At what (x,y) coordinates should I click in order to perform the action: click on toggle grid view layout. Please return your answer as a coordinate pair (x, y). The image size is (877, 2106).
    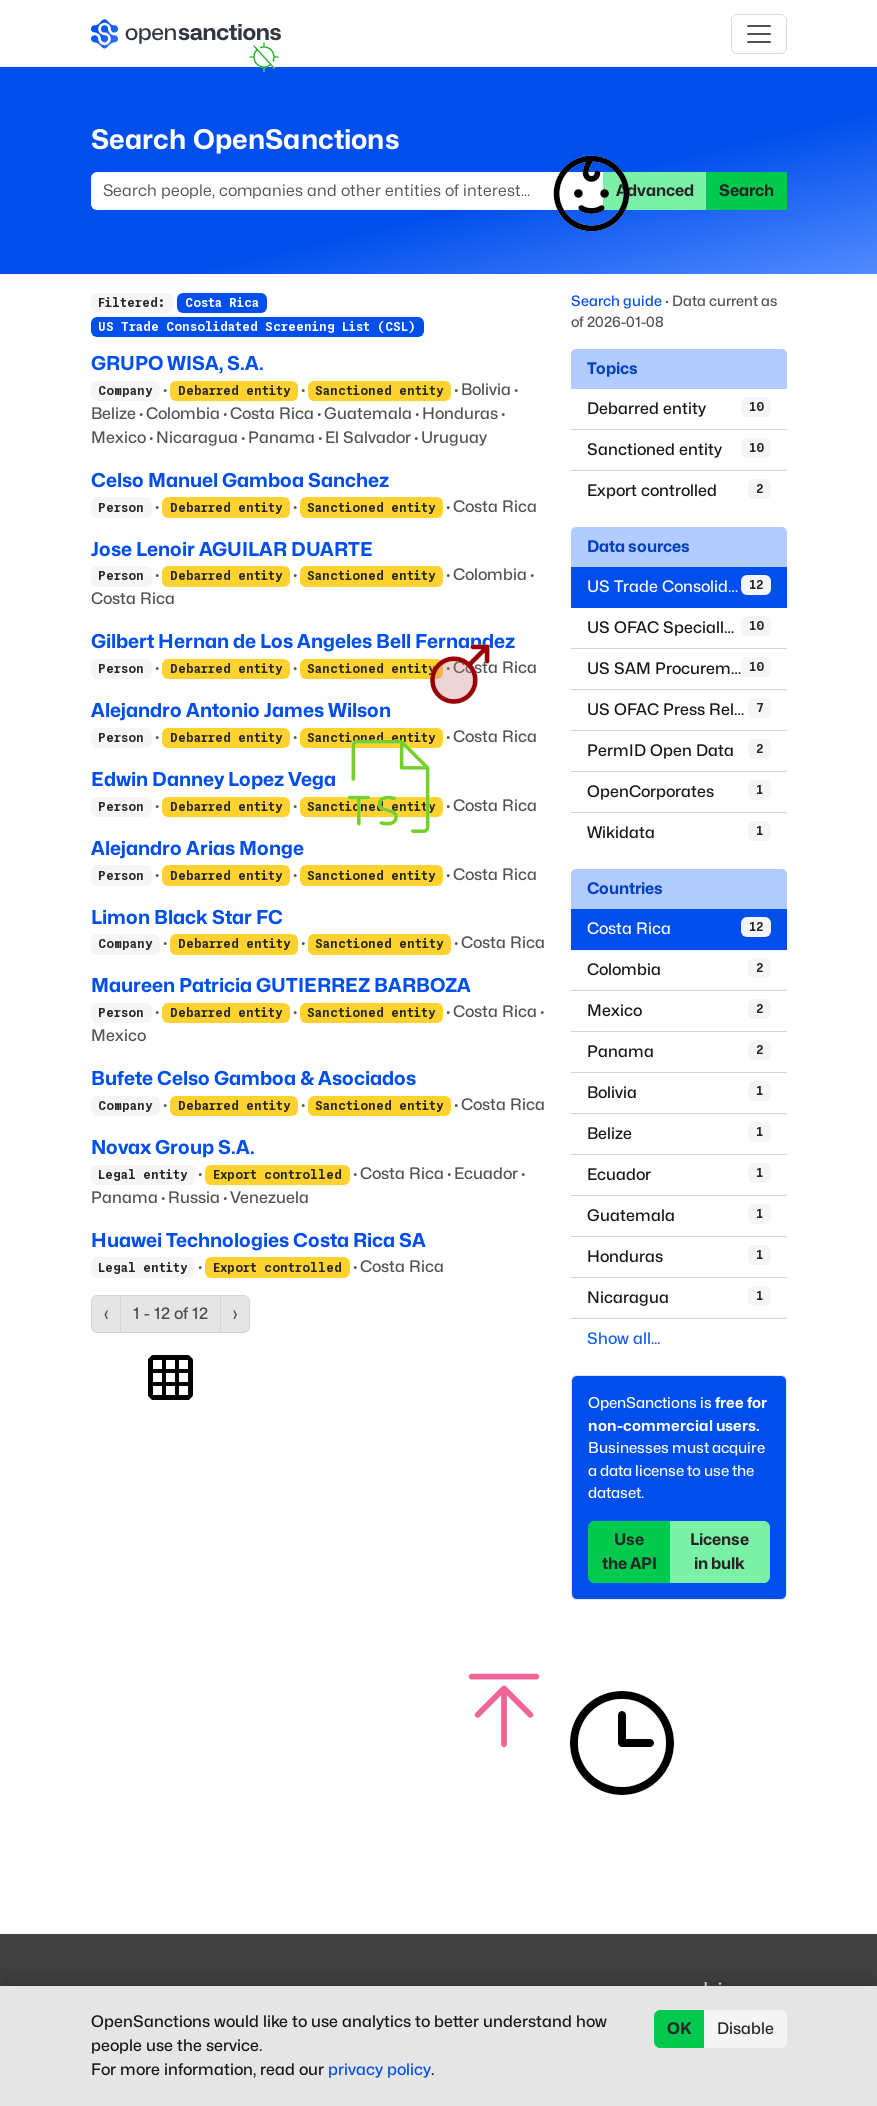
    Looking at the image, I should click on (170, 1377).